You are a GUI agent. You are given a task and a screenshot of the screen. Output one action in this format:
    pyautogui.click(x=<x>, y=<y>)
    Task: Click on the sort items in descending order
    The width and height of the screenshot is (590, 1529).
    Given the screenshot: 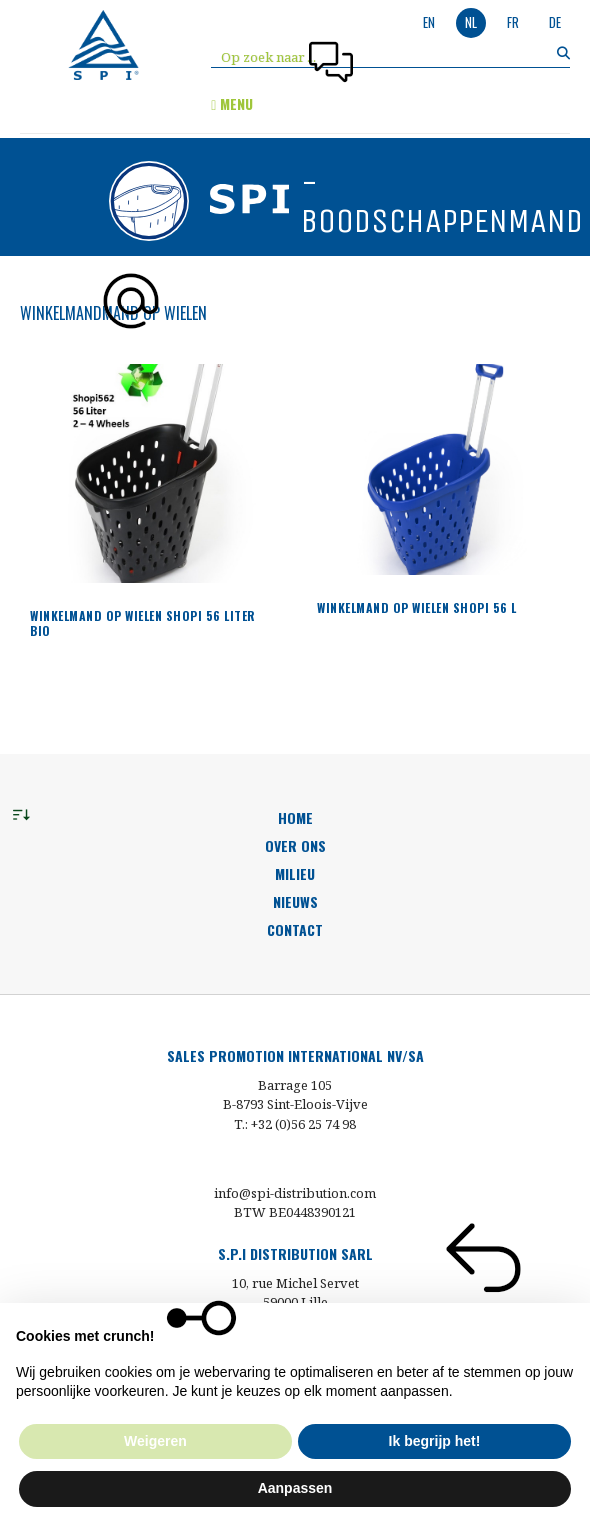 What is the action you would take?
    pyautogui.click(x=21, y=814)
    